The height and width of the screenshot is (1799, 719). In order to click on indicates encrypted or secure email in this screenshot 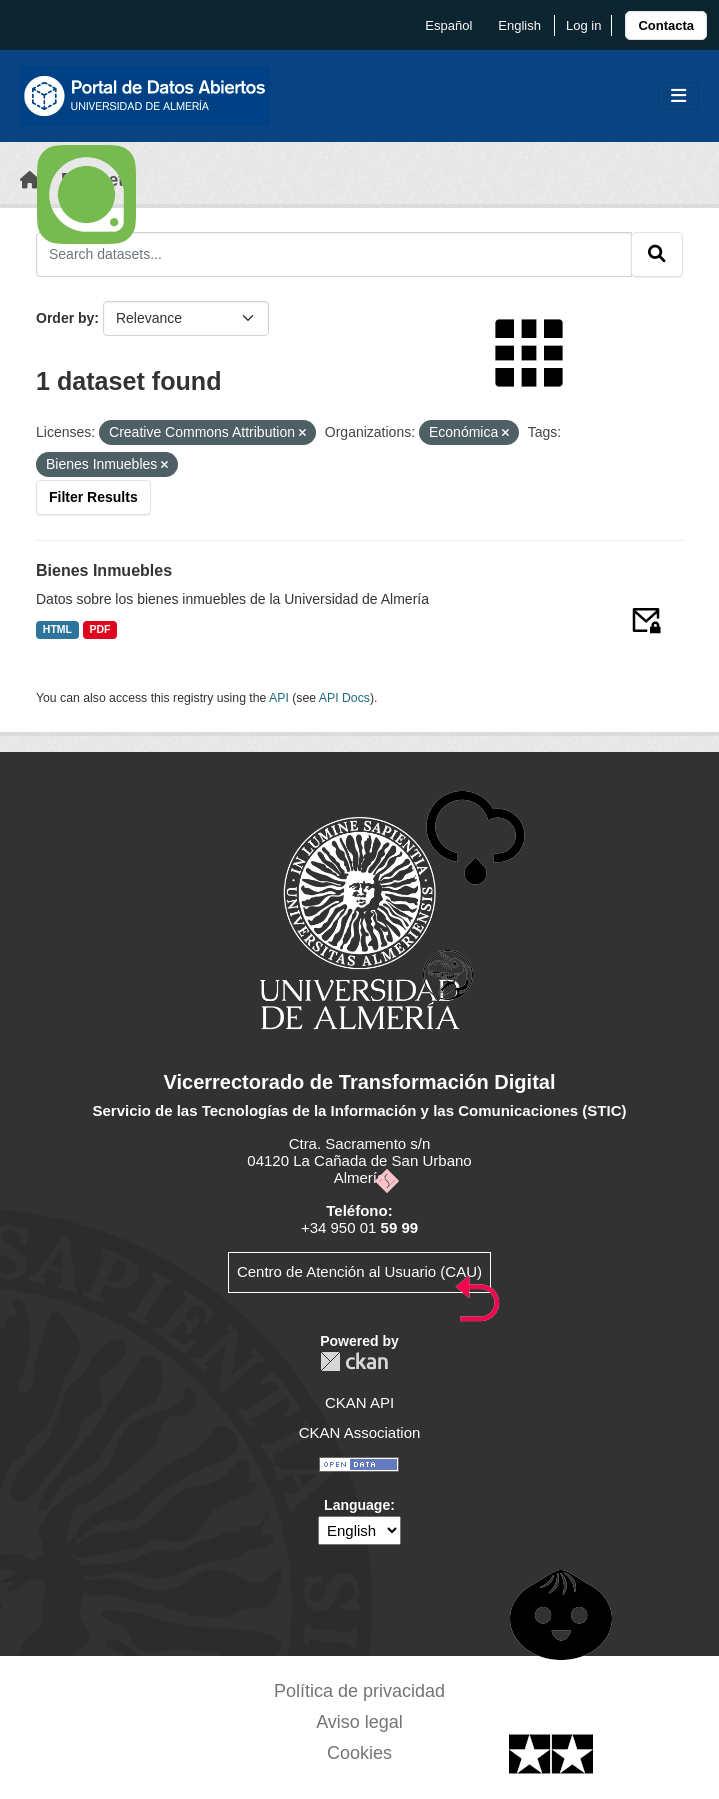, I will do `click(646, 620)`.